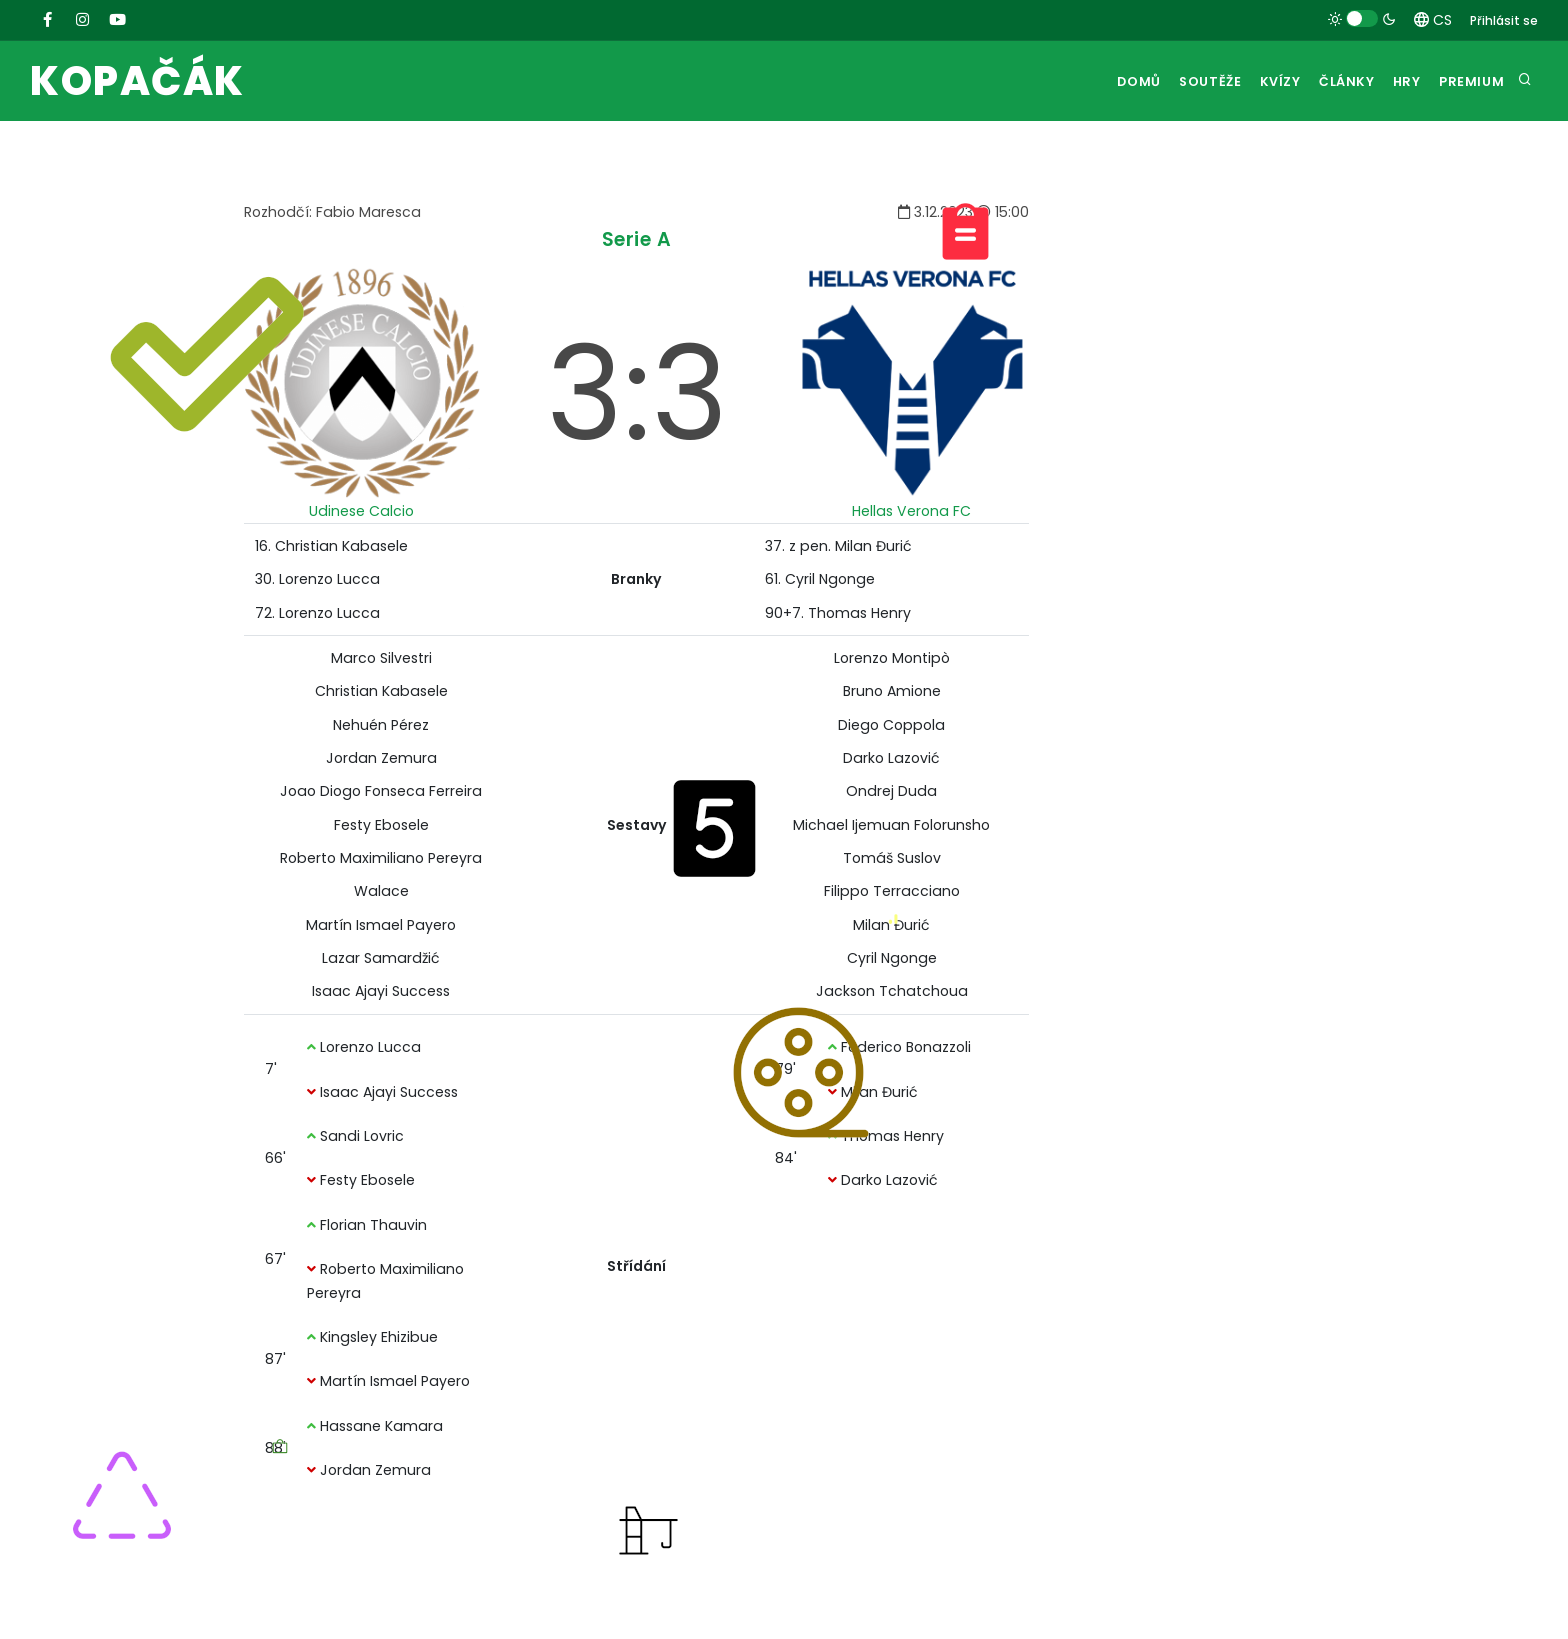 This screenshot has width=1568, height=1639. Describe the element at coordinates (798, 1072) in the screenshot. I see `access video or movie library` at that location.